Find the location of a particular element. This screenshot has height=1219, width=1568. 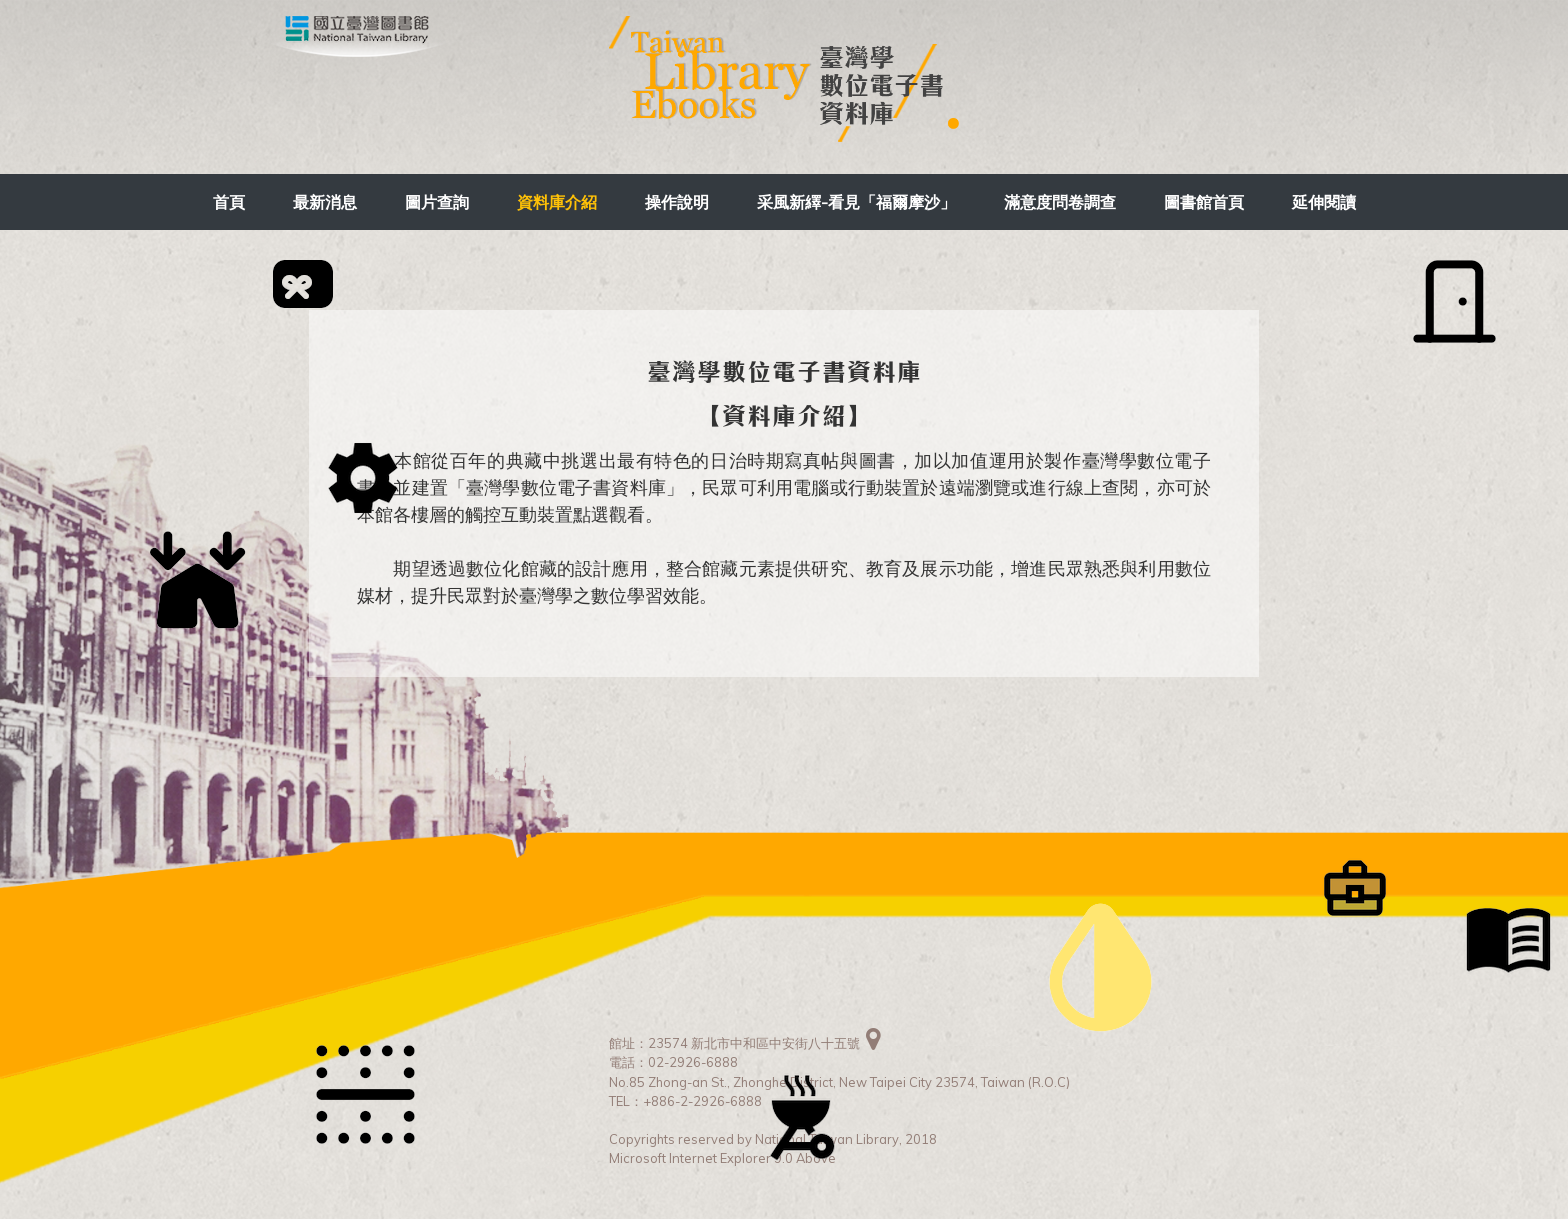

exit or log out of the application is located at coordinates (1454, 301).